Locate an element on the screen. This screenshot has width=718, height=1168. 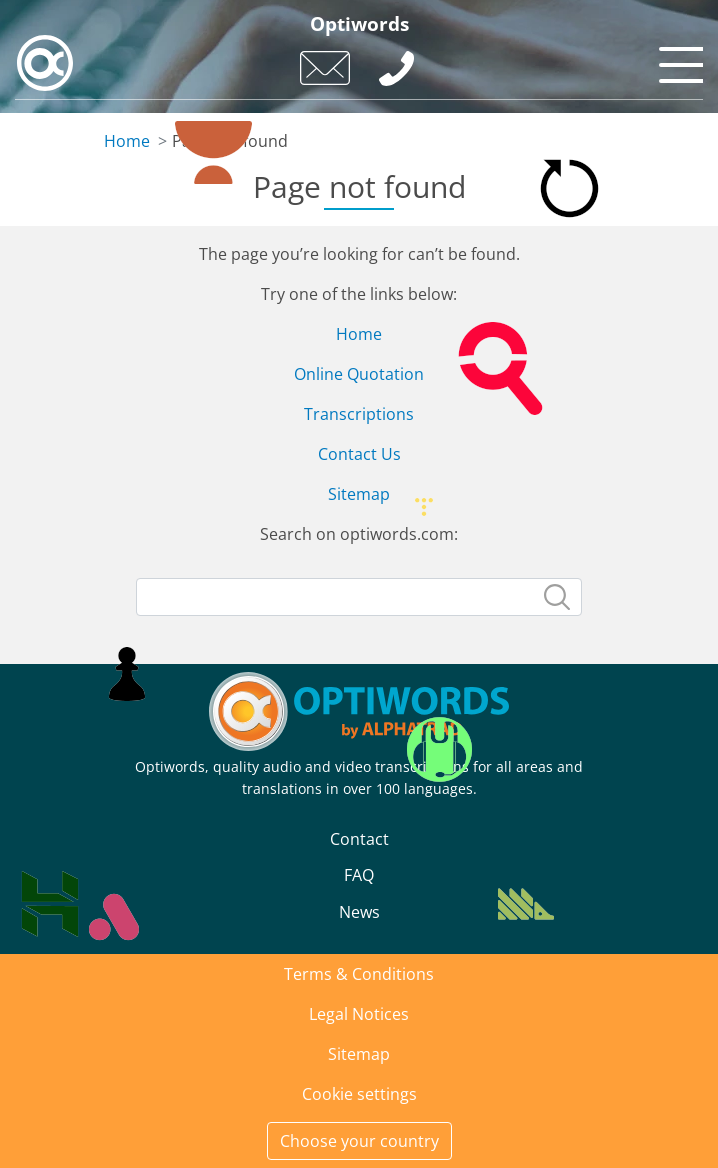
analogue brand logo is located at coordinates (114, 917).